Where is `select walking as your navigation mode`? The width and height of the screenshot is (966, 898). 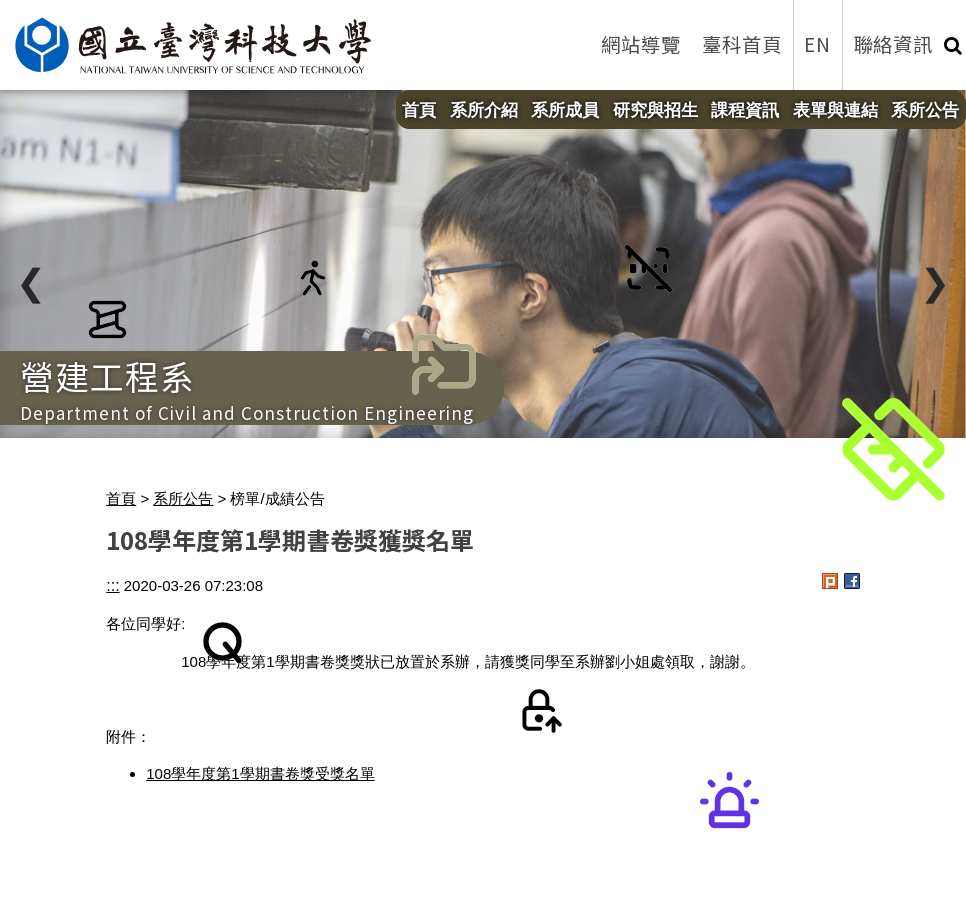
select walking as your navigation mode is located at coordinates (313, 278).